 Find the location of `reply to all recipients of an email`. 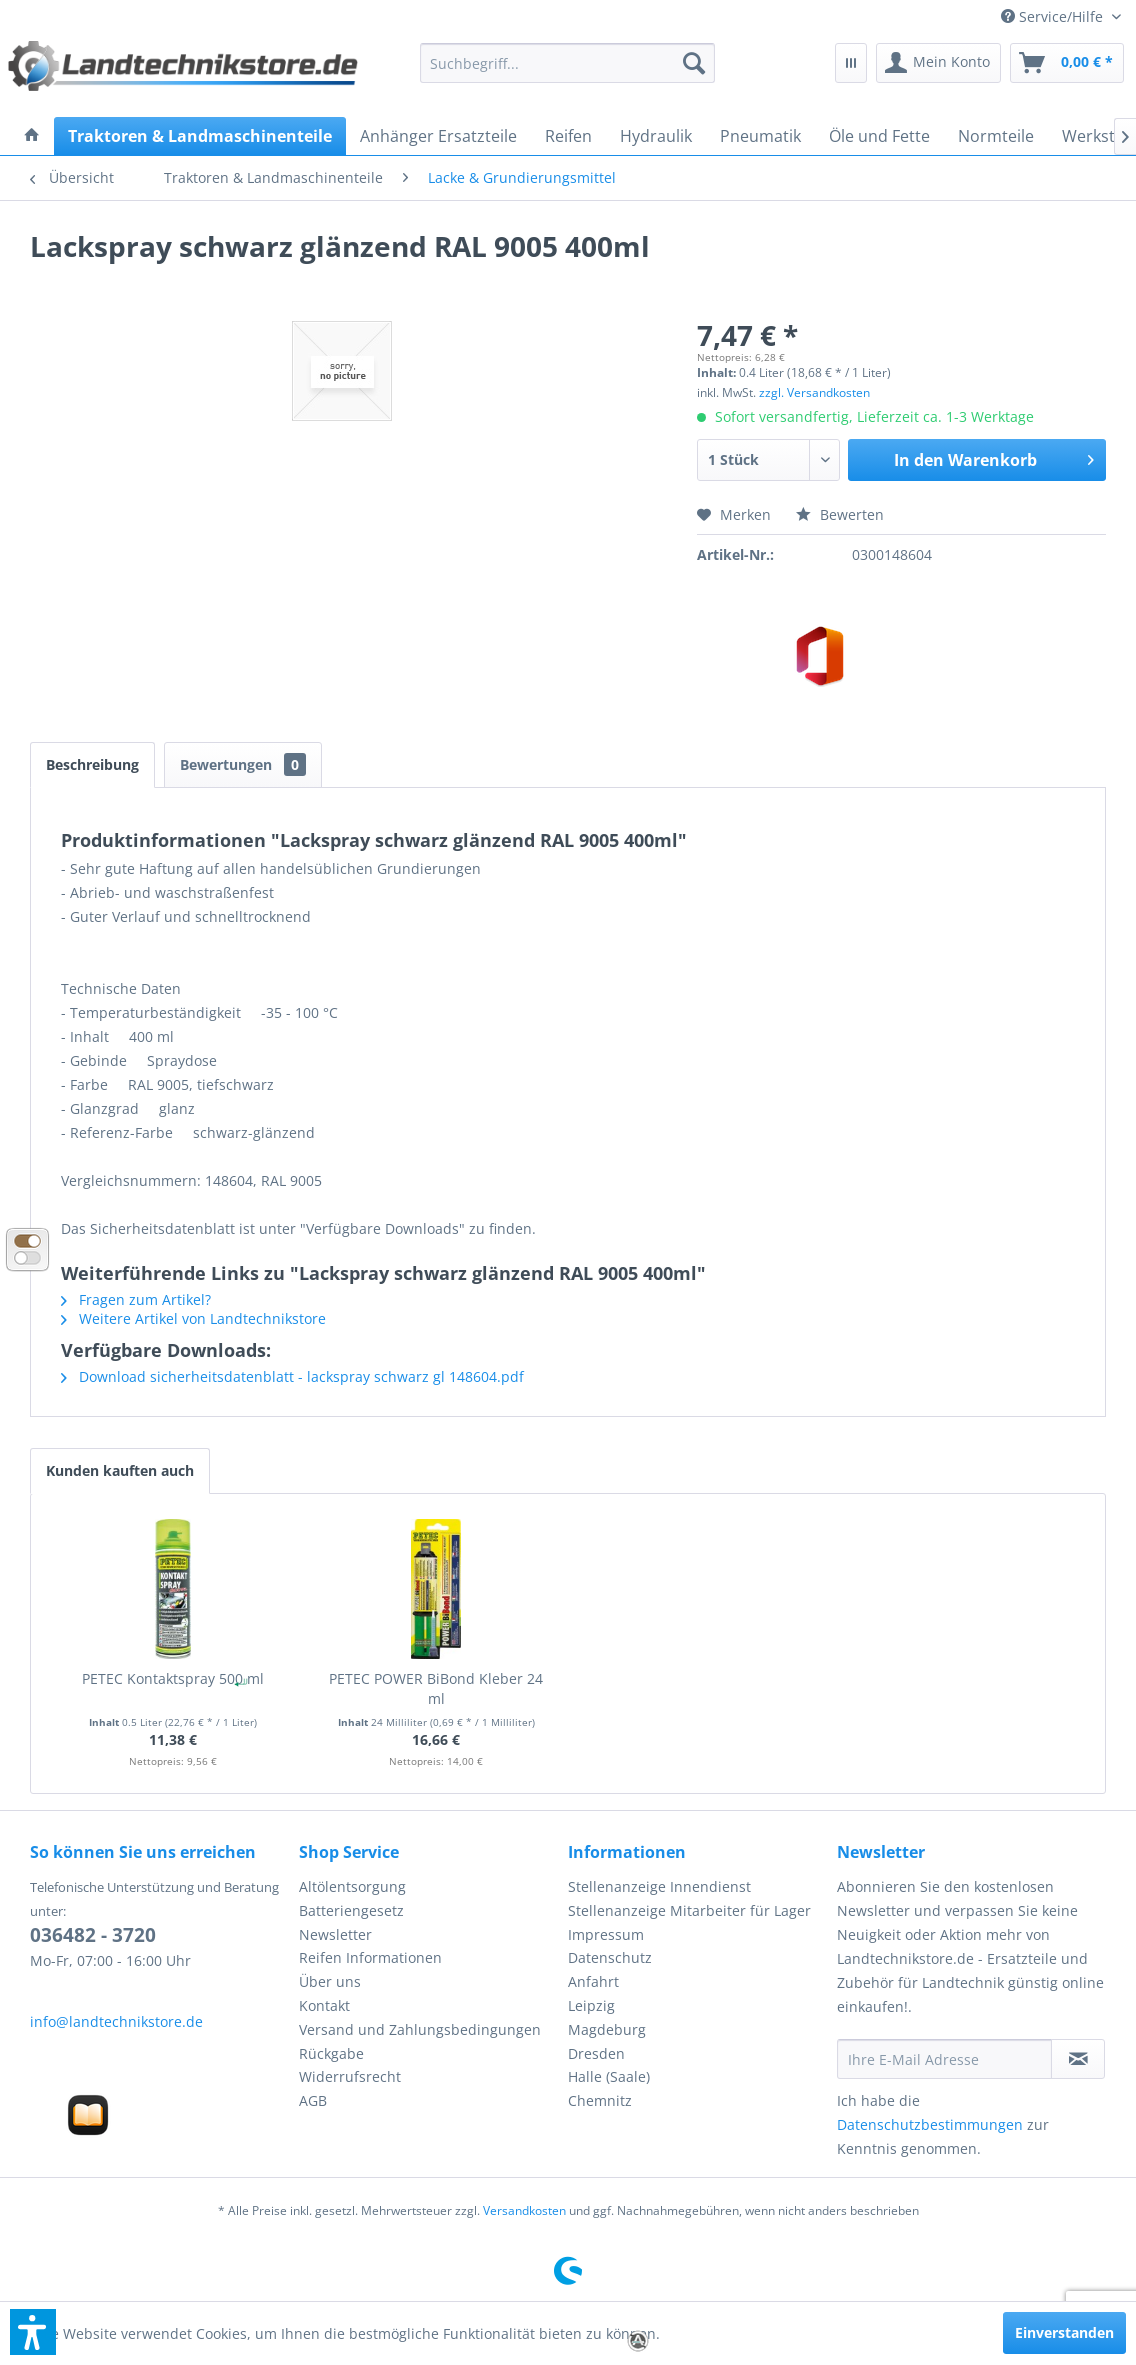

reply to all recipients of an email is located at coordinates (240, 1682).